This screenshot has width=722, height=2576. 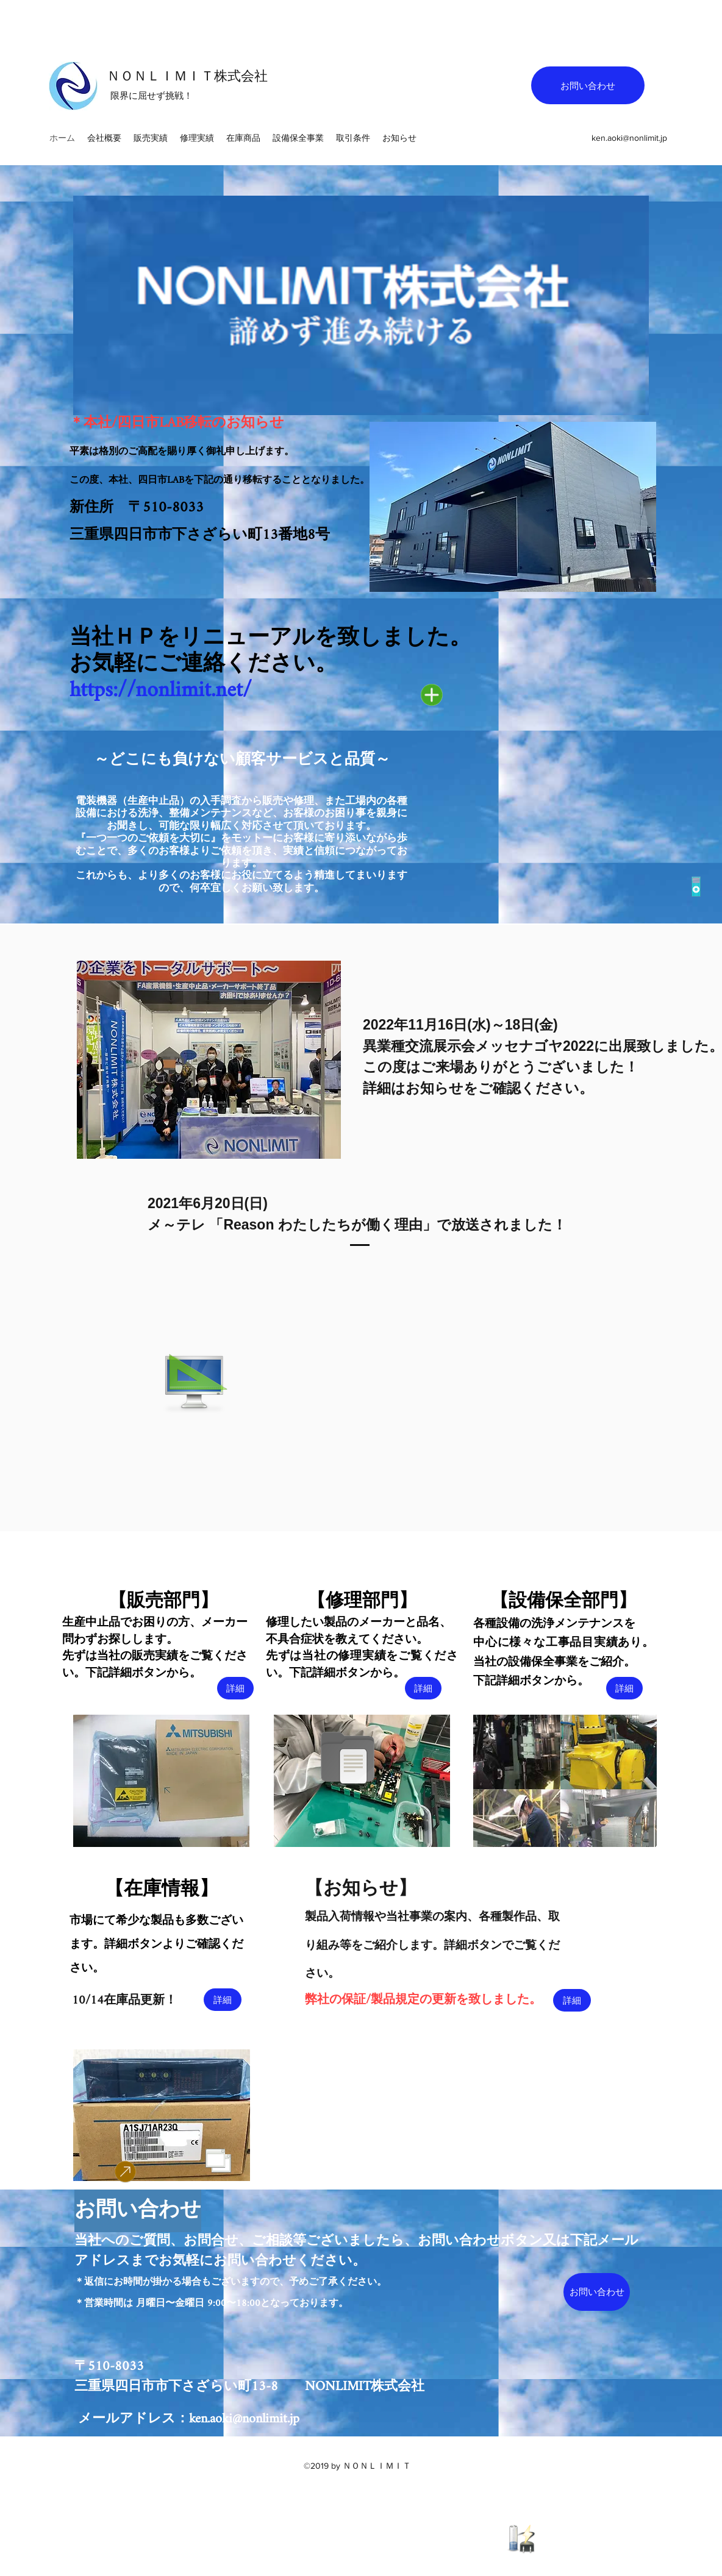 I want to click on indicates a symbolic link or shortcut to another file, so click(x=125, y=2171).